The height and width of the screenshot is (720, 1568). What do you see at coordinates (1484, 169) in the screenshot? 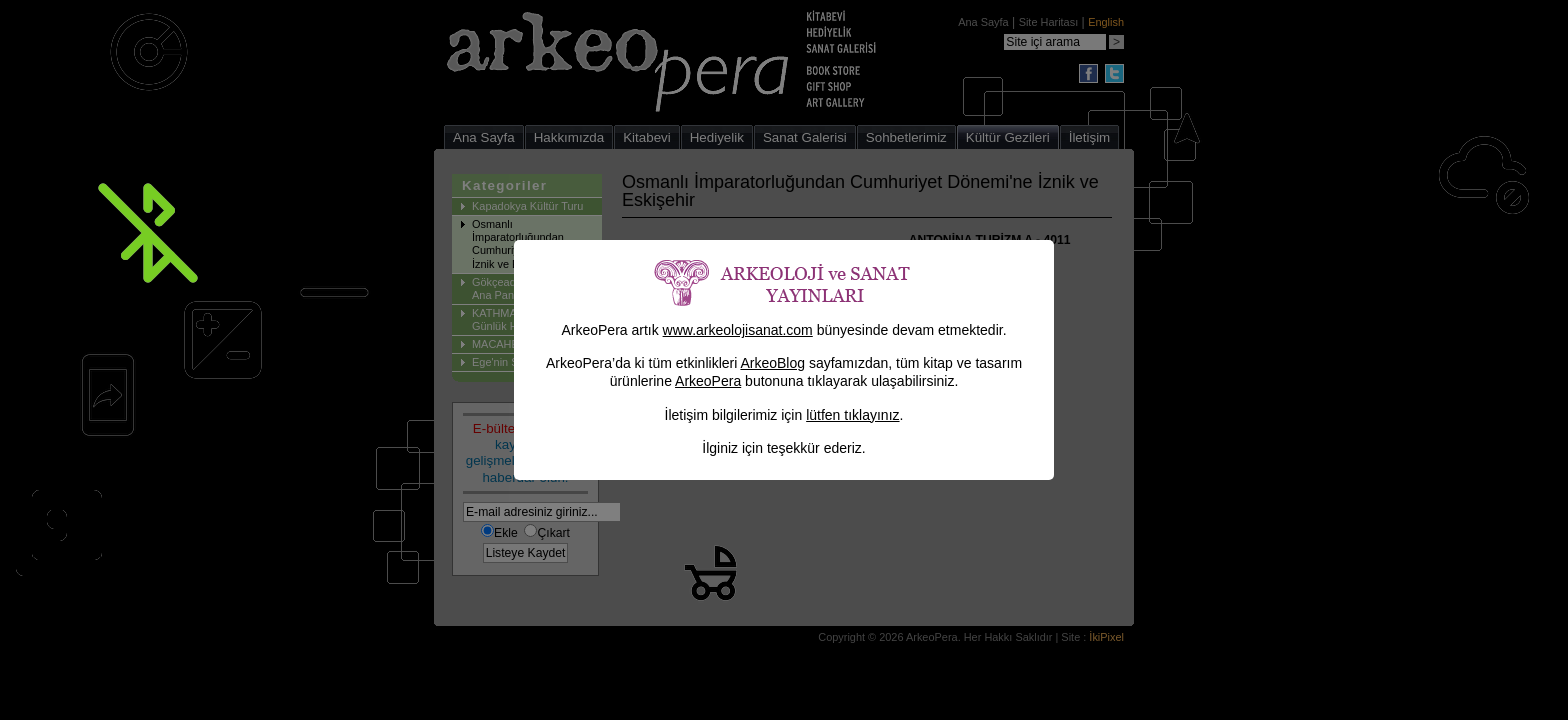
I see `cancel cloud upload or sync` at bounding box center [1484, 169].